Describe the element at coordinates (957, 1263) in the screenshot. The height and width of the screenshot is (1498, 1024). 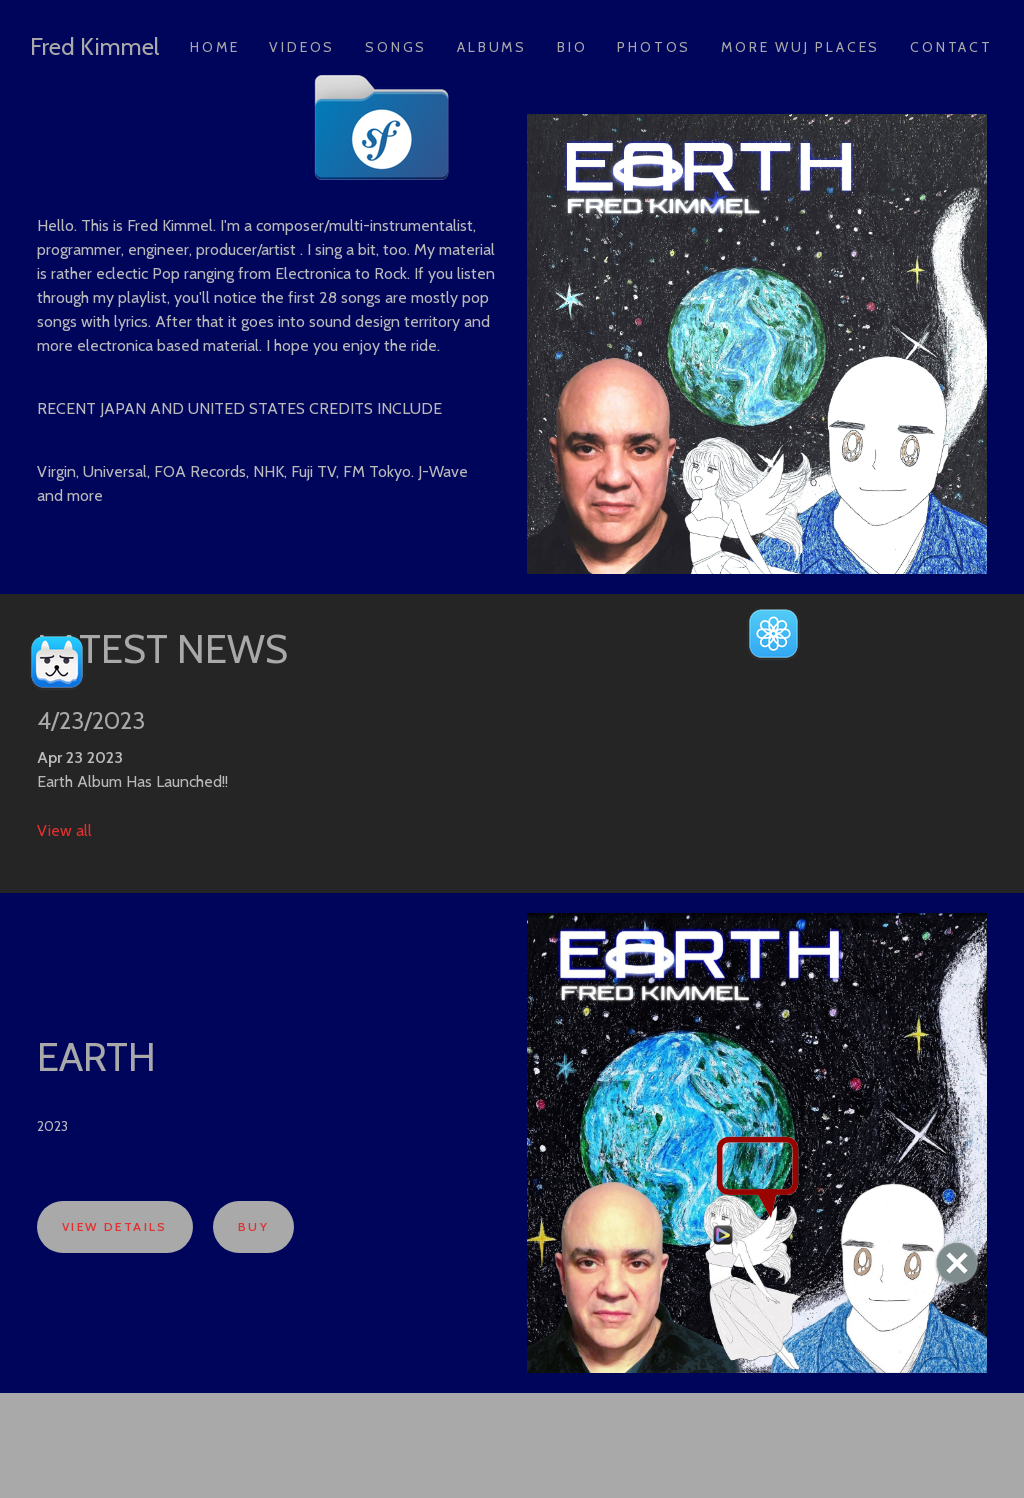
I see `indicates an unavailable or inaccessible item` at that location.